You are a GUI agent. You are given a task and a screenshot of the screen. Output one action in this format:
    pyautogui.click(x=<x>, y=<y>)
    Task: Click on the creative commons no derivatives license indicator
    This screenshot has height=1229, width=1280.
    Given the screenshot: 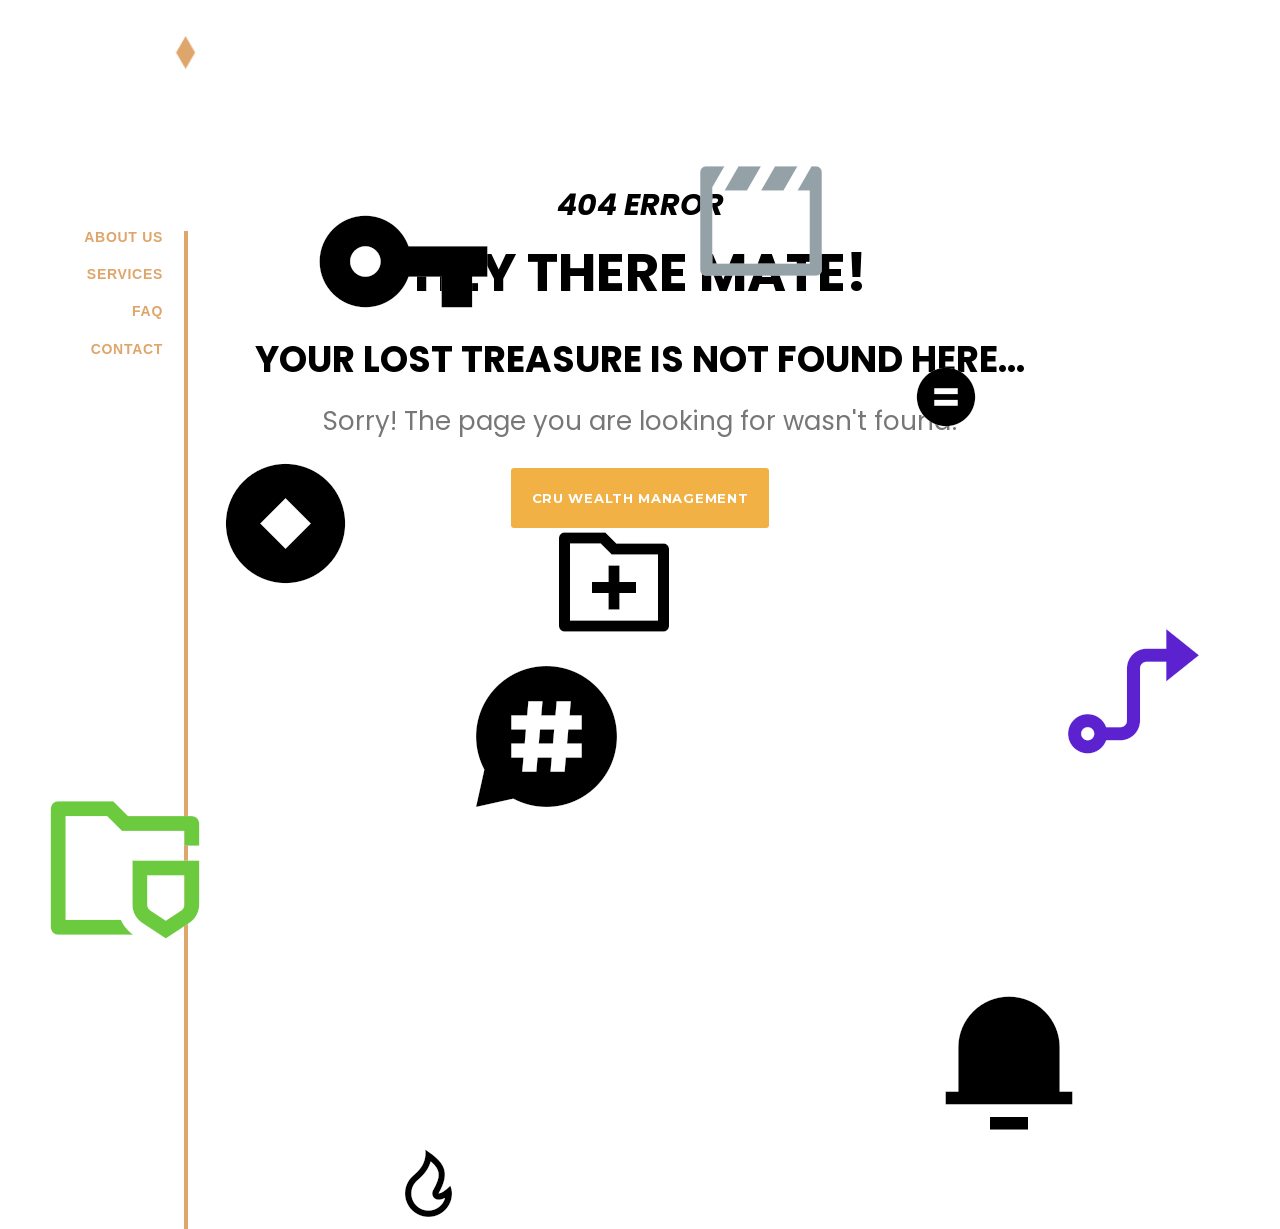 What is the action you would take?
    pyautogui.click(x=946, y=397)
    